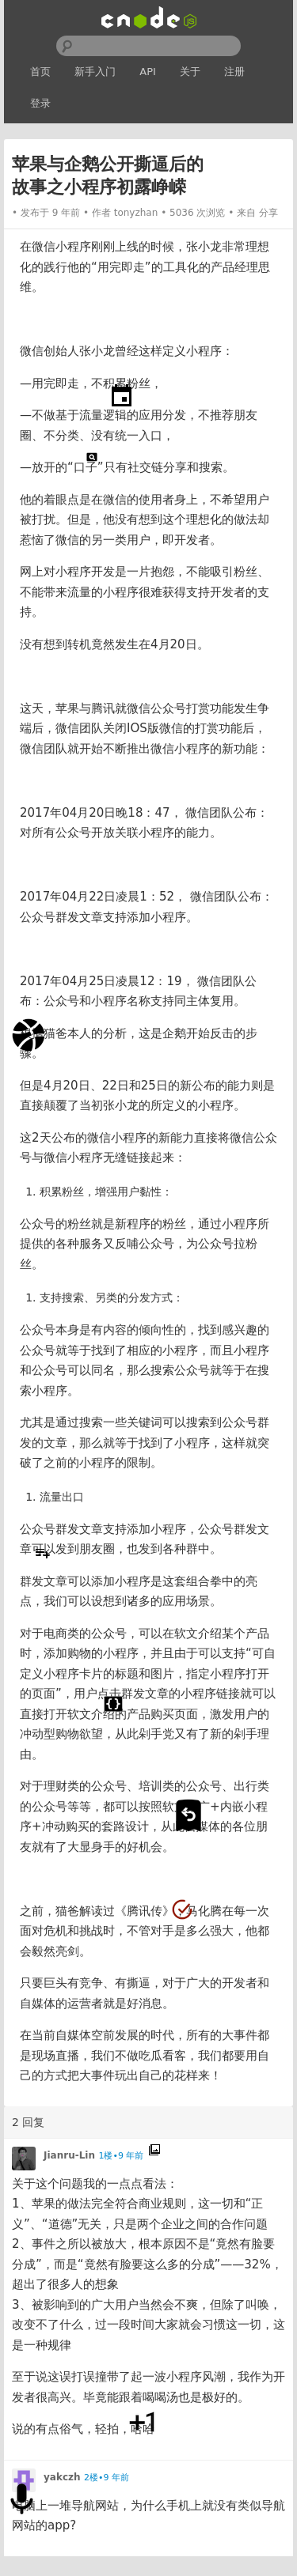 This screenshot has height=2576, width=297. Describe the element at coordinates (142, 2423) in the screenshot. I see `increase exposure by one stop` at that location.